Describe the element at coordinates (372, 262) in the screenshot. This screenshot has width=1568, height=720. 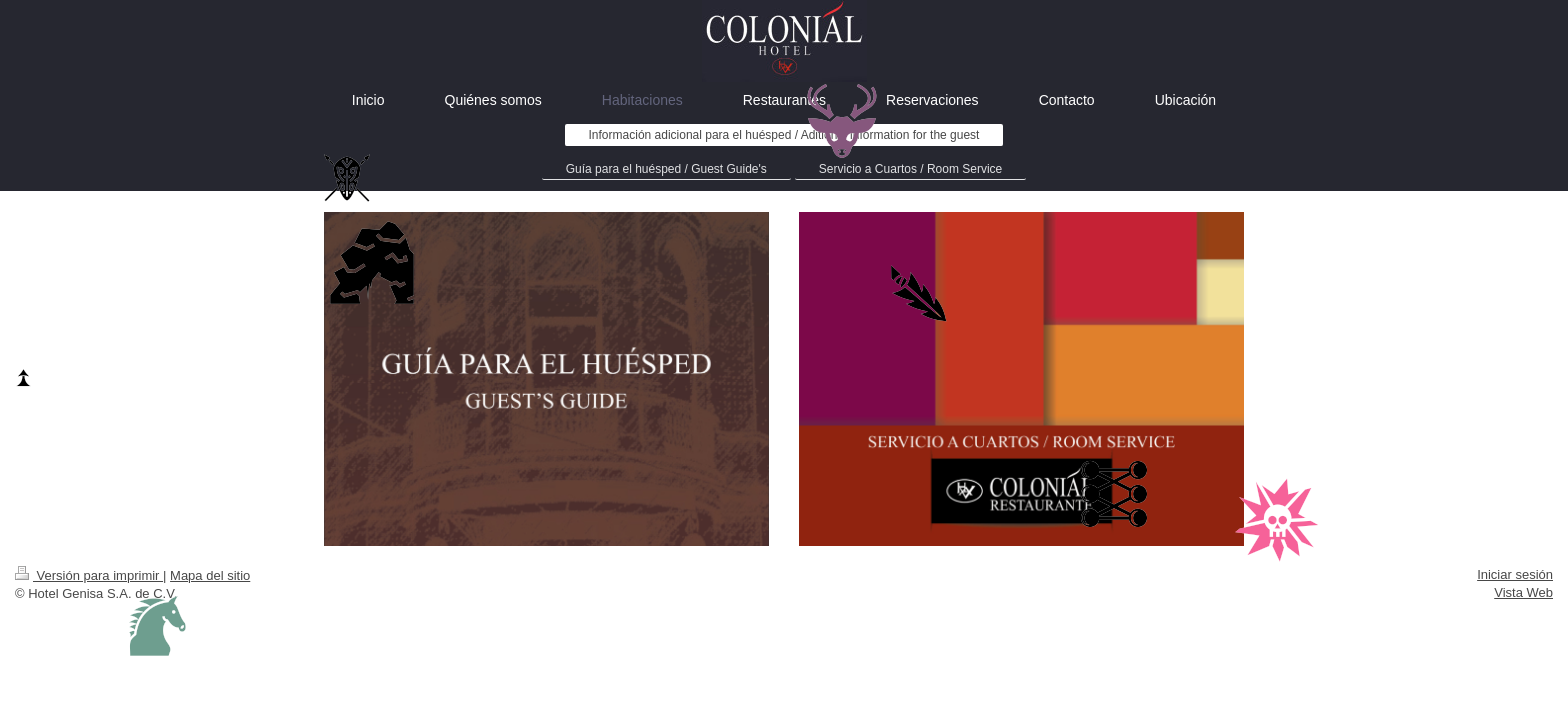
I see `enter a cave or underground area` at that location.